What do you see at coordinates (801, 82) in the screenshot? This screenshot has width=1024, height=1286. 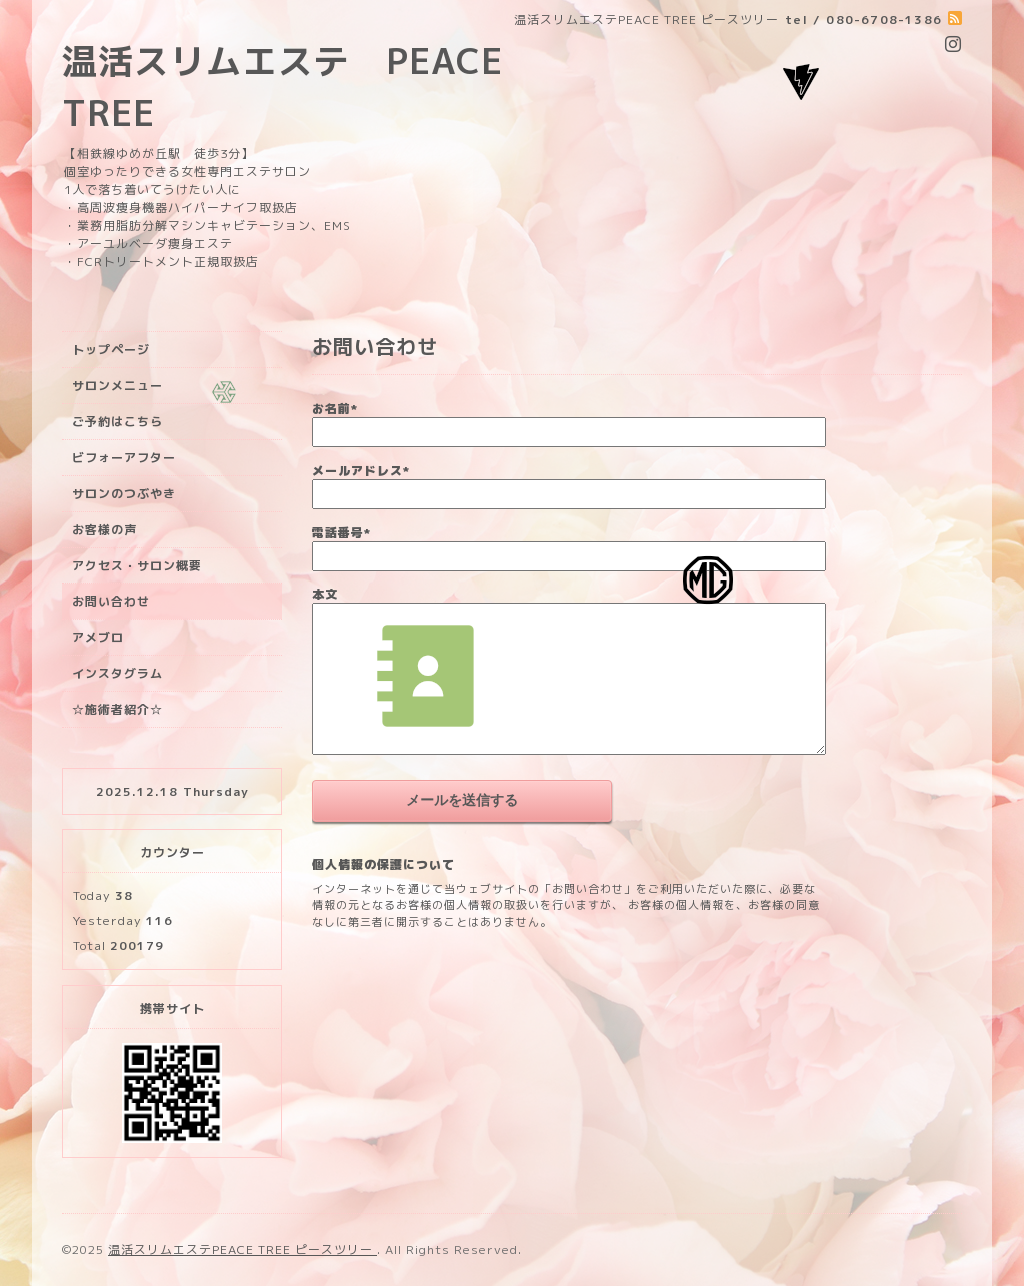 I see `vite framework logo` at bounding box center [801, 82].